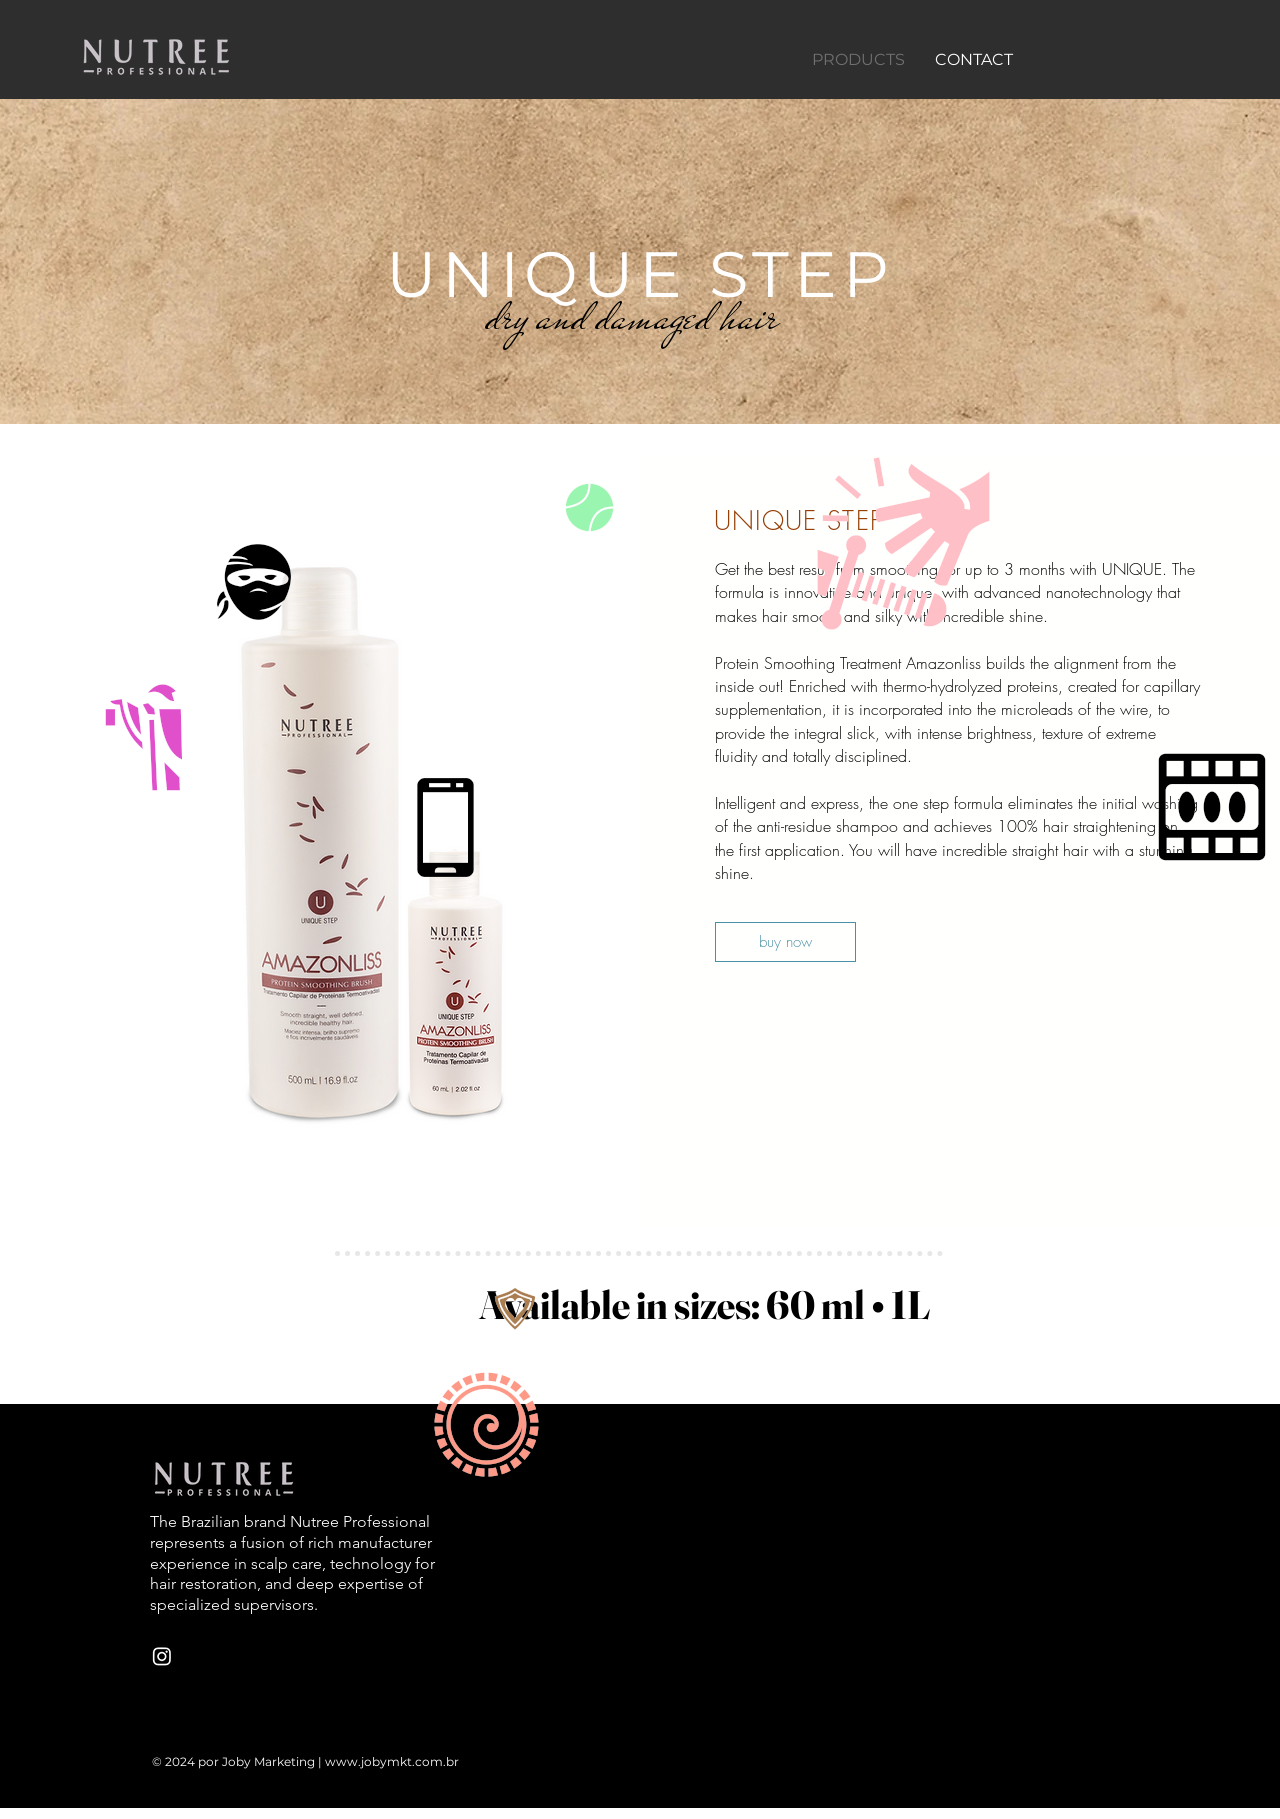 The height and width of the screenshot is (1819, 1280). What do you see at coordinates (148, 737) in the screenshot?
I see `the hermit tarot card icon` at bounding box center [148, 737].